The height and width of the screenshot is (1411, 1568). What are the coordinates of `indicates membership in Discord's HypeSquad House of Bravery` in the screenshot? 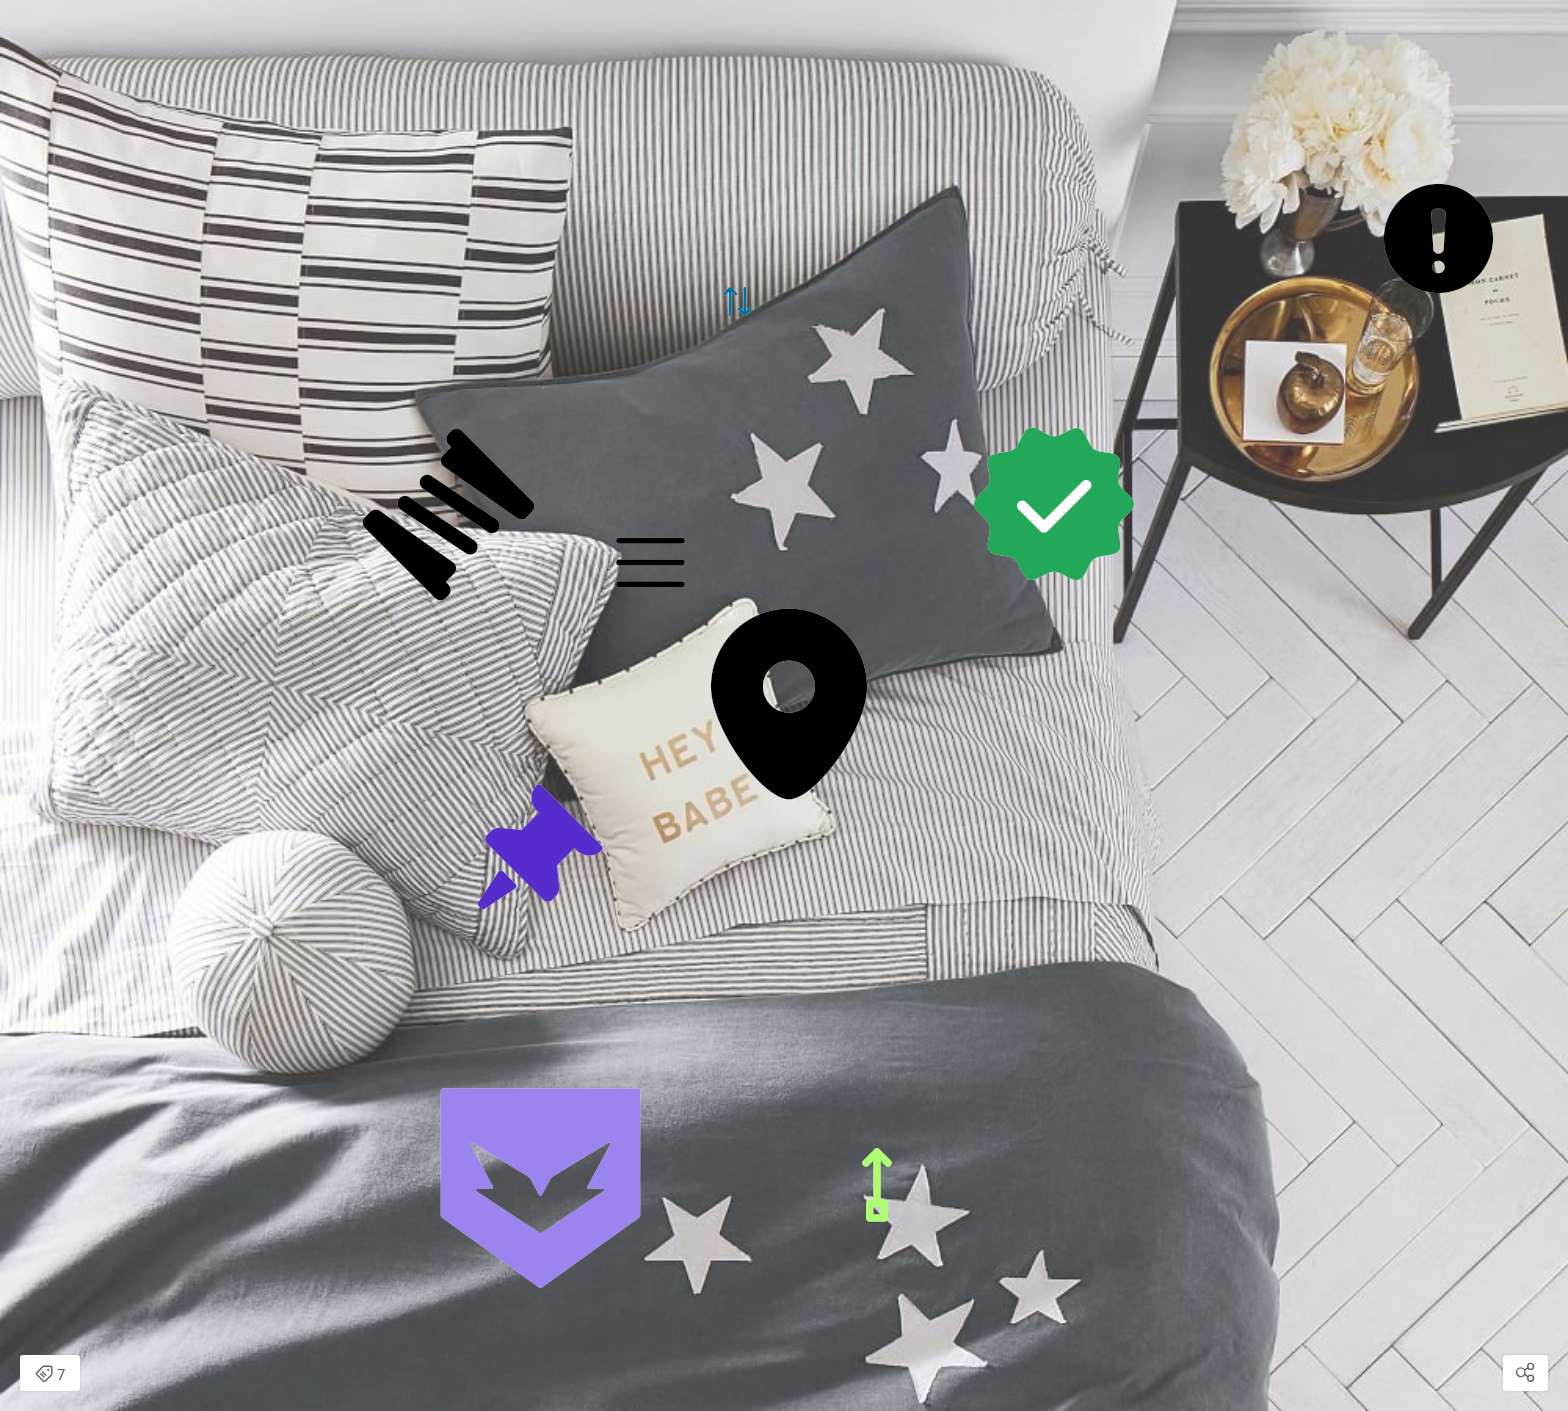 It's located at (541, 1188).